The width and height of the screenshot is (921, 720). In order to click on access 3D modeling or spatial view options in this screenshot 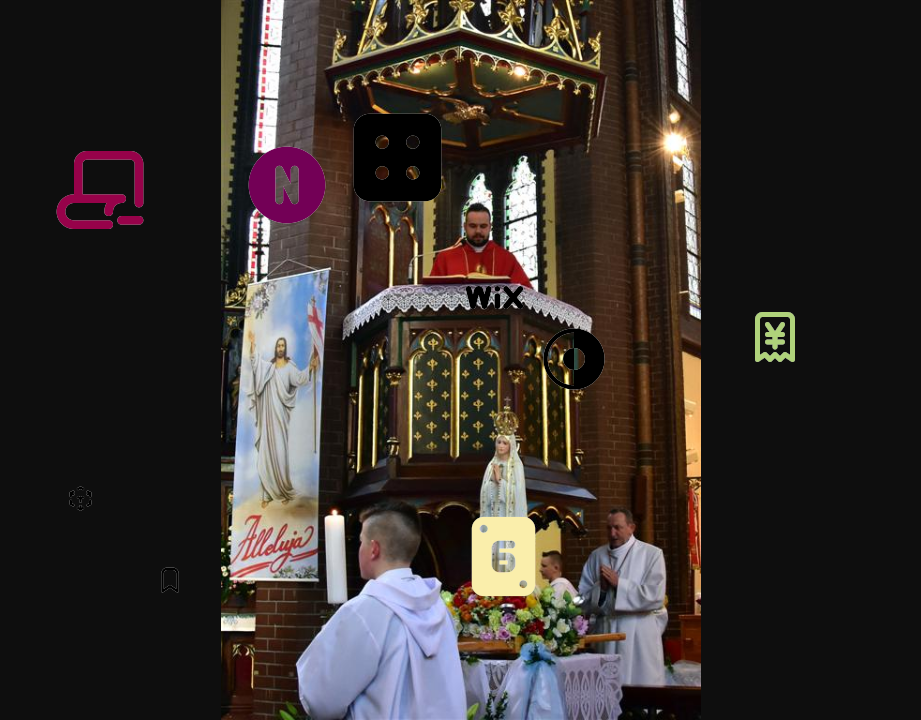, I will do `click(80, 498)`.